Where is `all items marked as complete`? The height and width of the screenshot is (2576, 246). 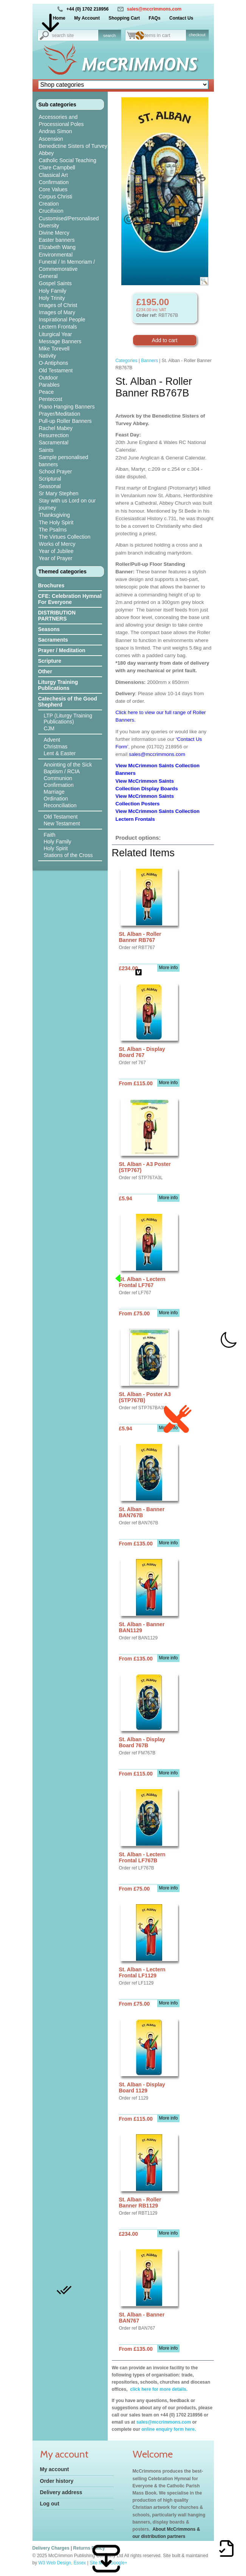 all items marked as complete is located at coordinates (64, 2290).